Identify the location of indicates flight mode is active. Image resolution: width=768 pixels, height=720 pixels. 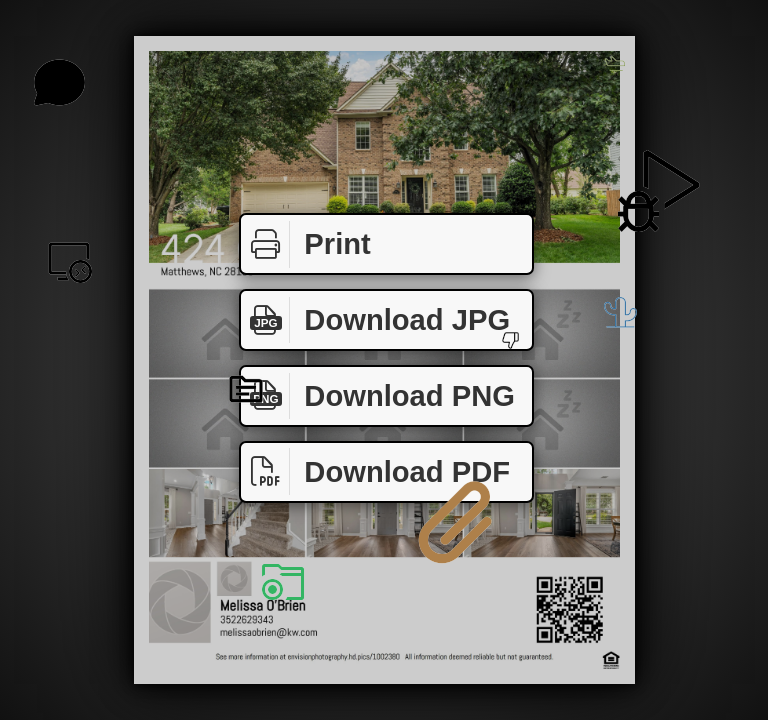
(615, 63).